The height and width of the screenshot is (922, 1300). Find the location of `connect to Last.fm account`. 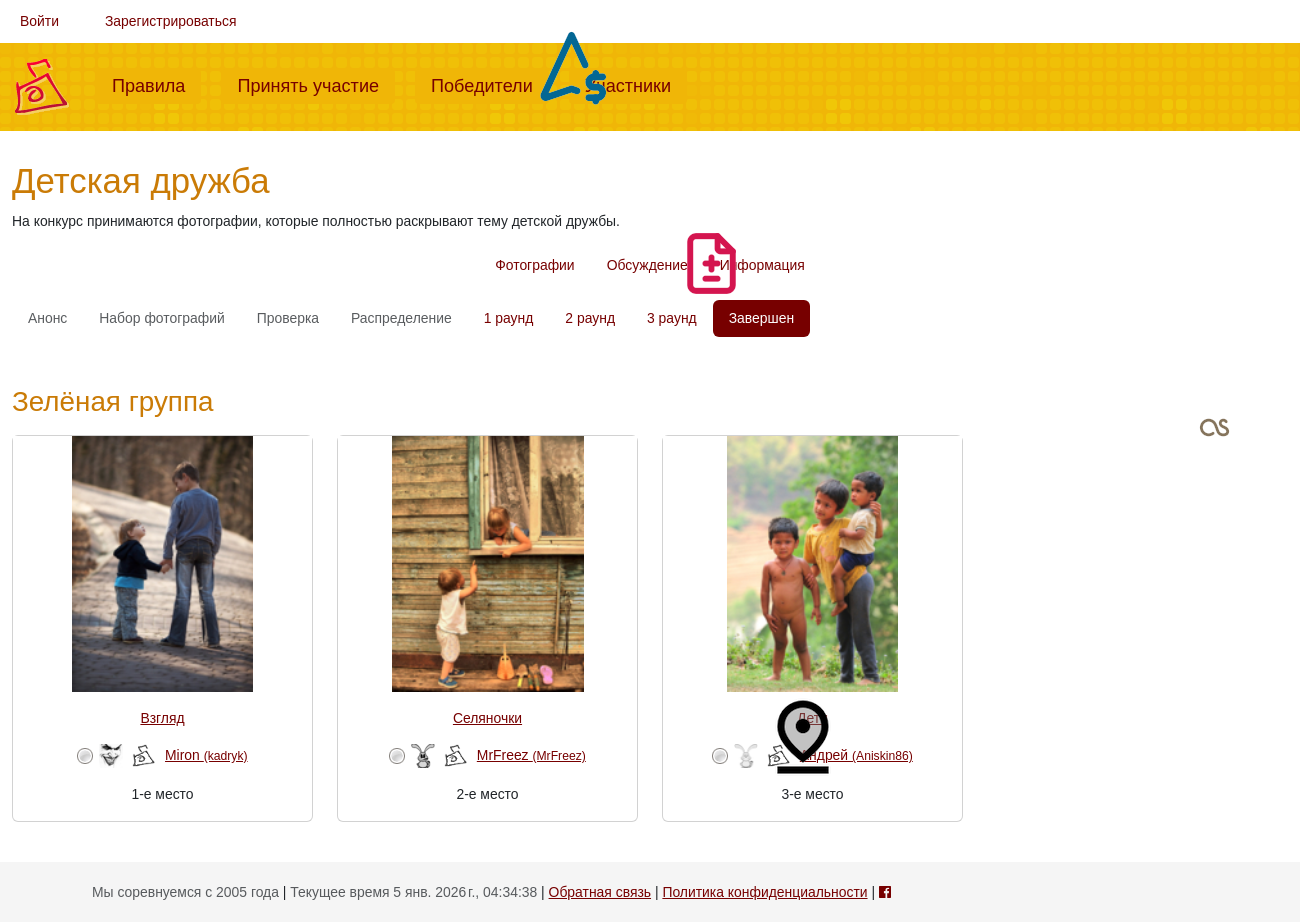

connect to Last.fm account is located at coordinates (1214, 427).